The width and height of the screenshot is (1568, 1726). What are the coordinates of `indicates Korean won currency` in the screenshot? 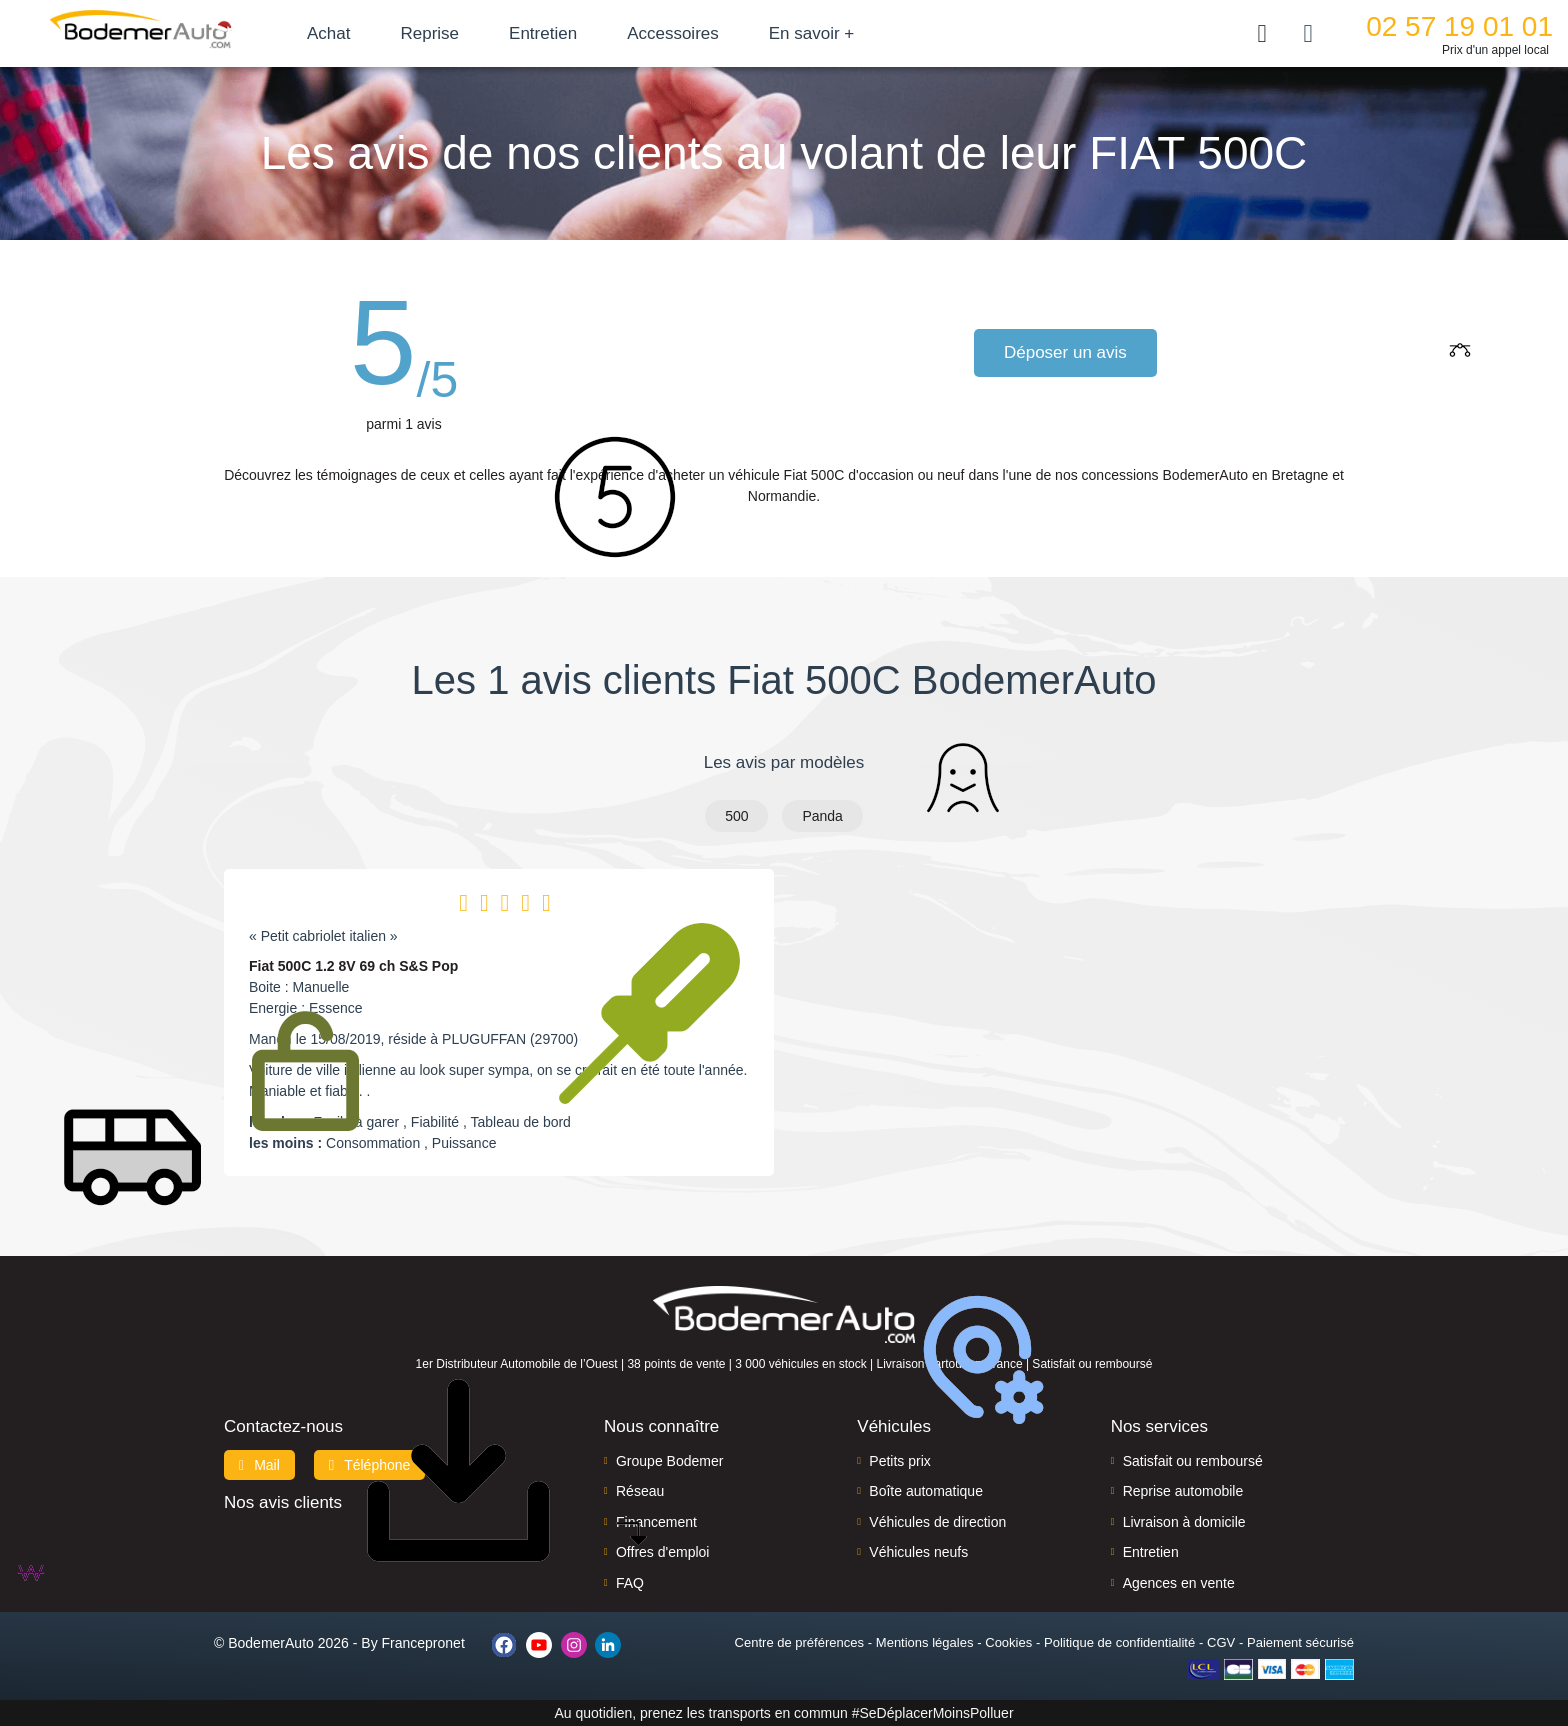 It's located at (31, 1572).